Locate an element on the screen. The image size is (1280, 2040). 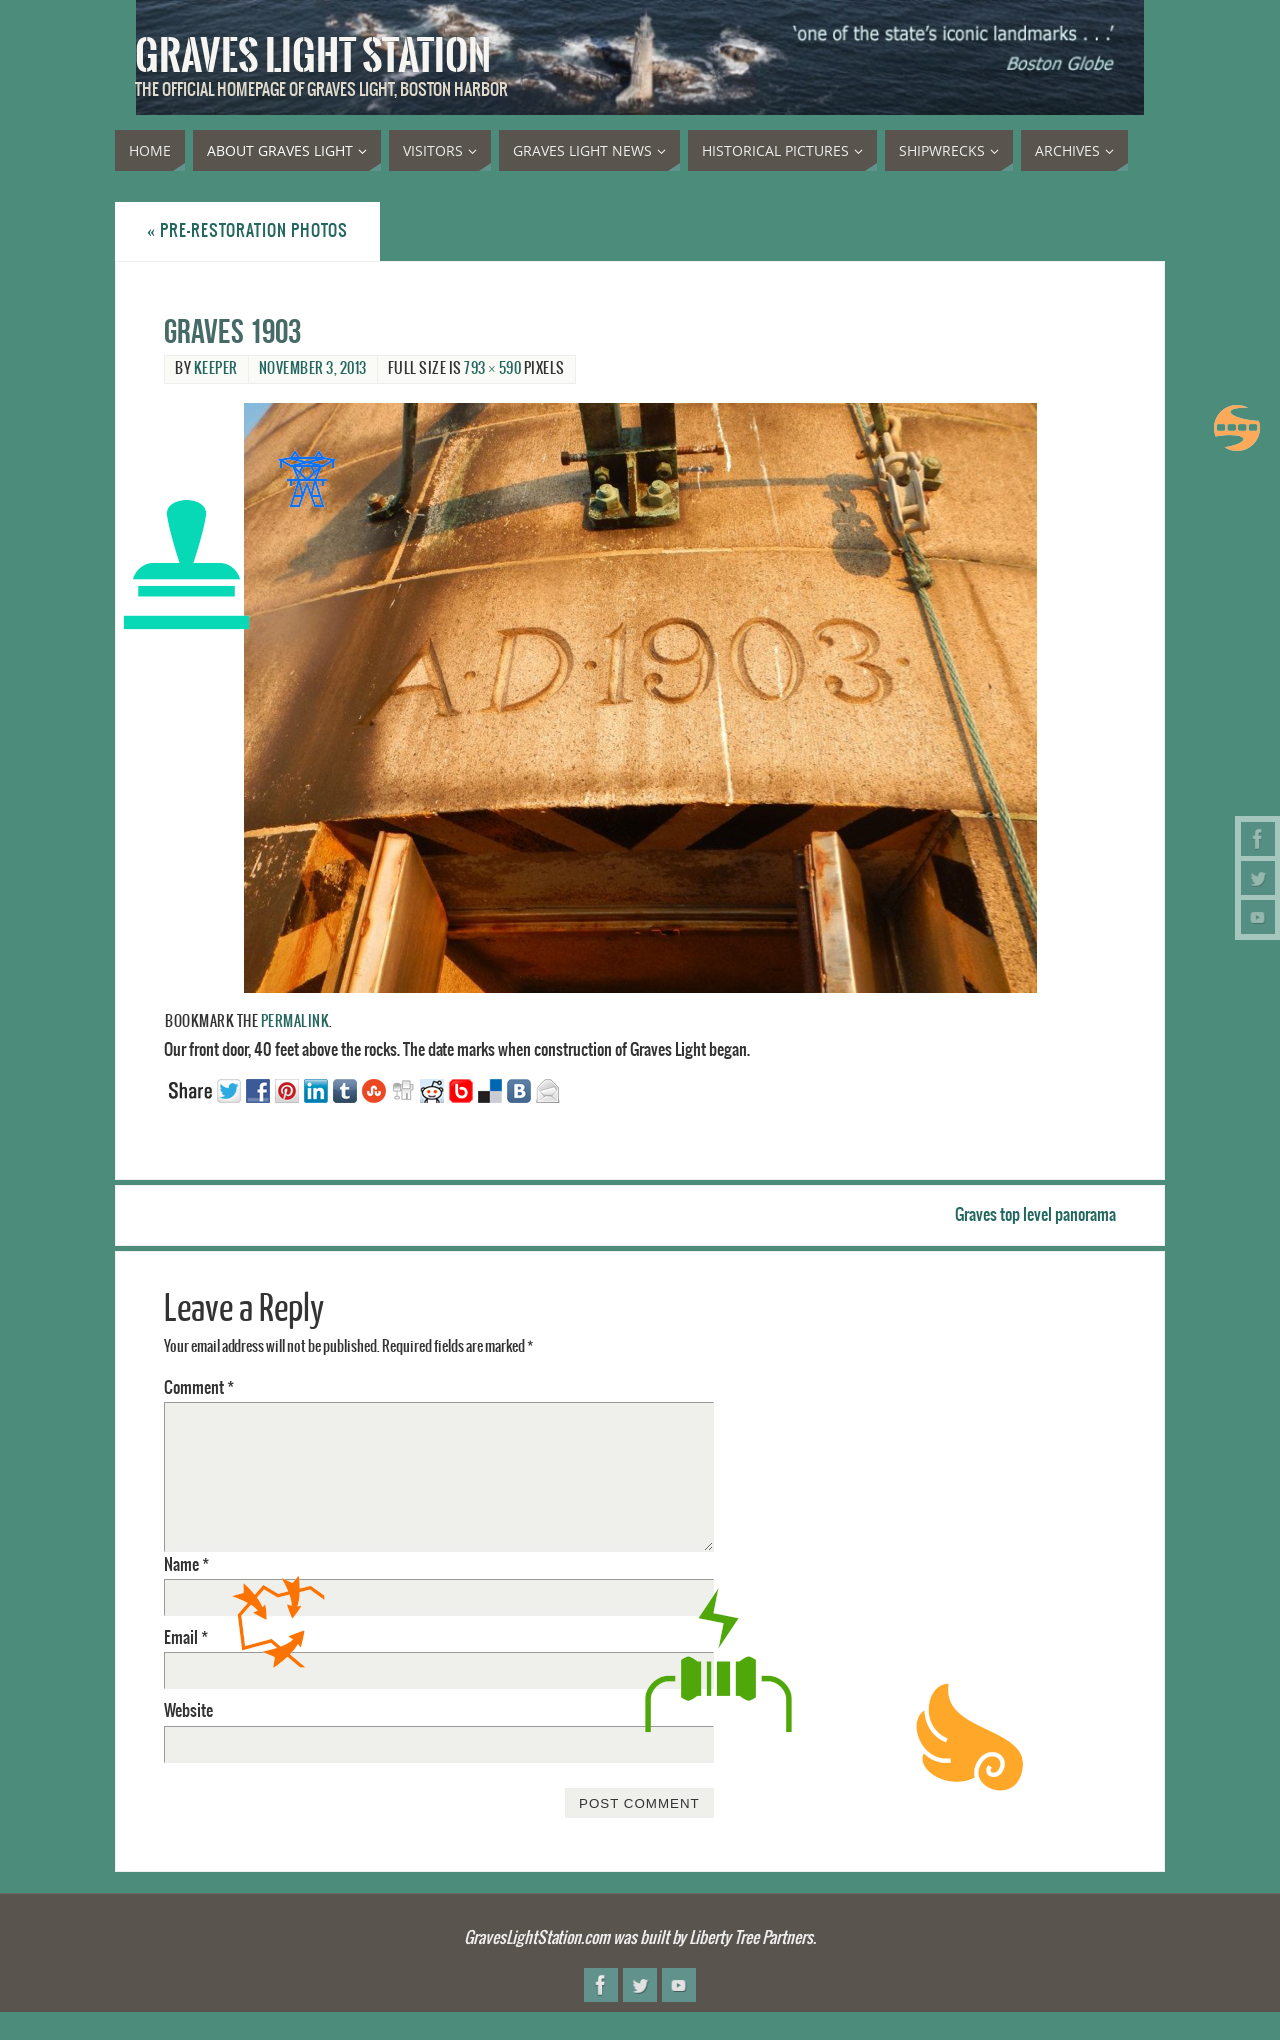
indicates electrical resistance or interrupted current flow is located at coordinates (718, 1658).